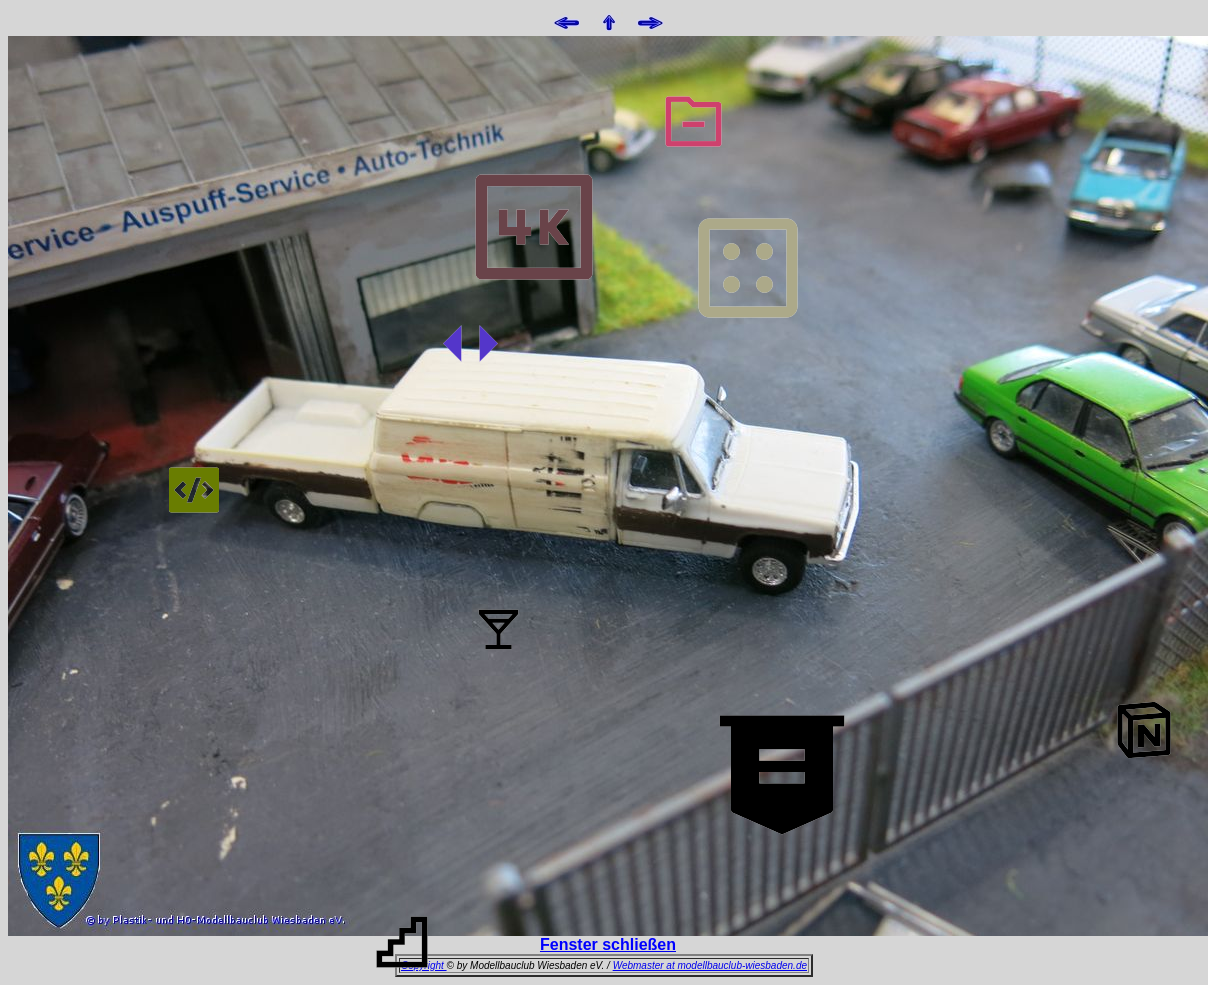 This screenshot has width=1208, height=985. I want to click on remove items from folder, so click(693, 121).